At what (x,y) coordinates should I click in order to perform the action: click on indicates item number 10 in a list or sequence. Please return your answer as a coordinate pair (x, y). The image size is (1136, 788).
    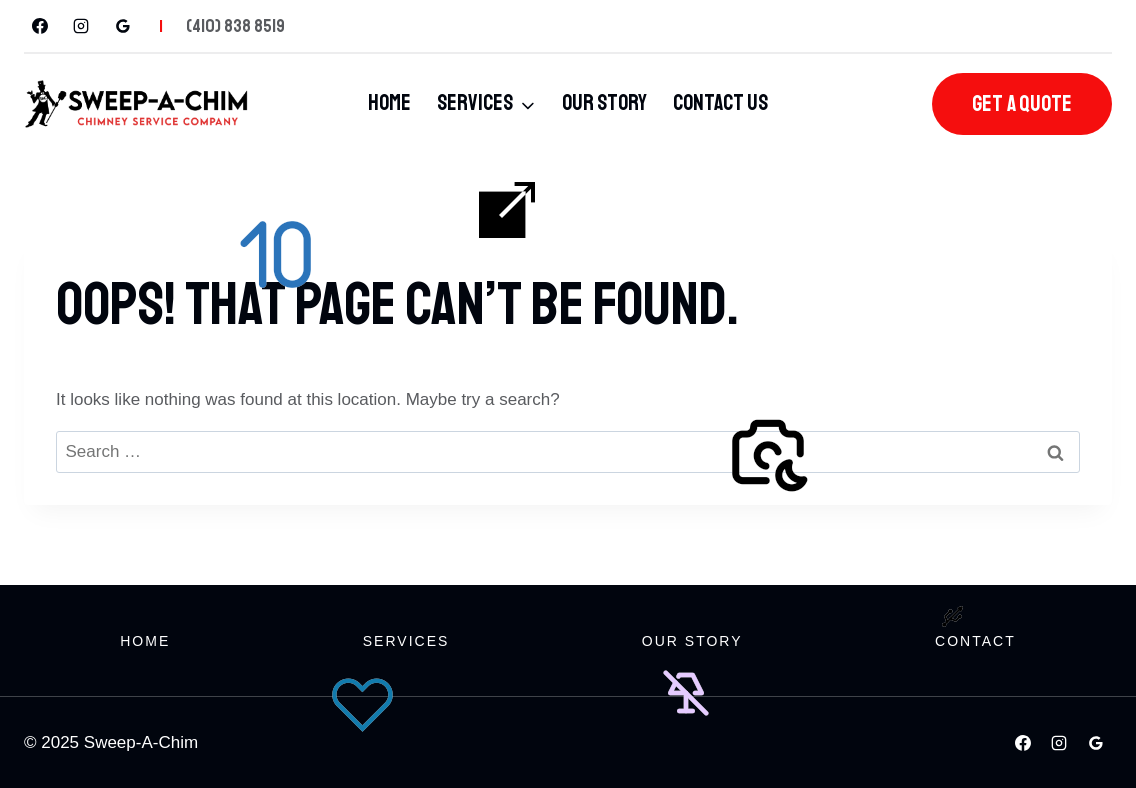
    Looking at the image, I should click on (277, 254).